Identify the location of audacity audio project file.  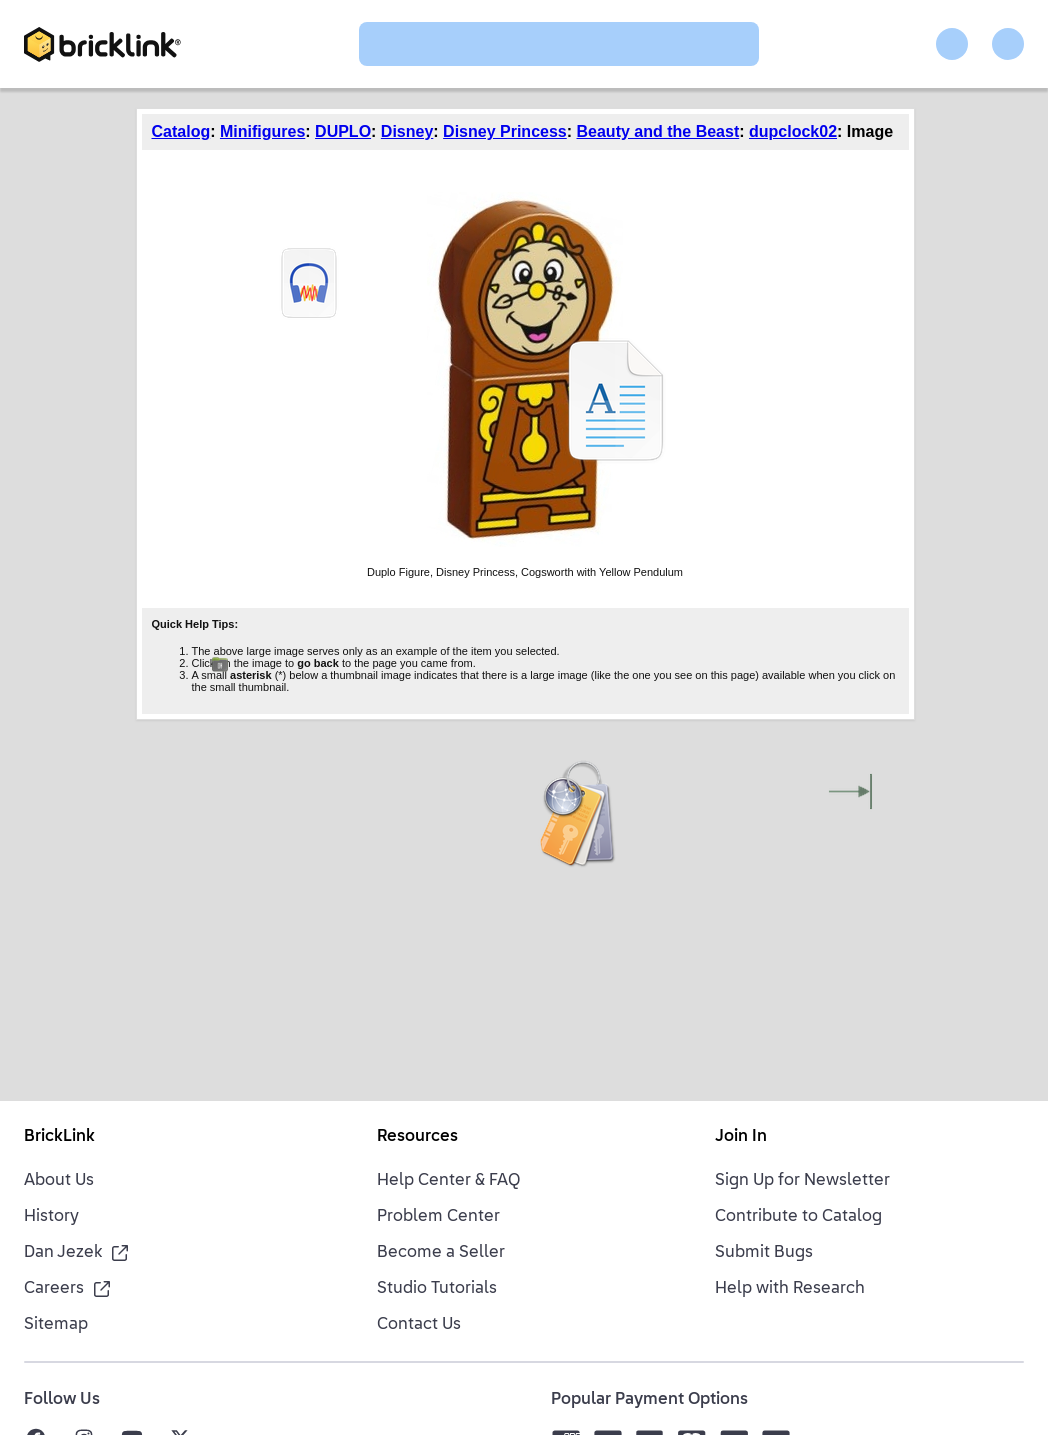
(309, 283).